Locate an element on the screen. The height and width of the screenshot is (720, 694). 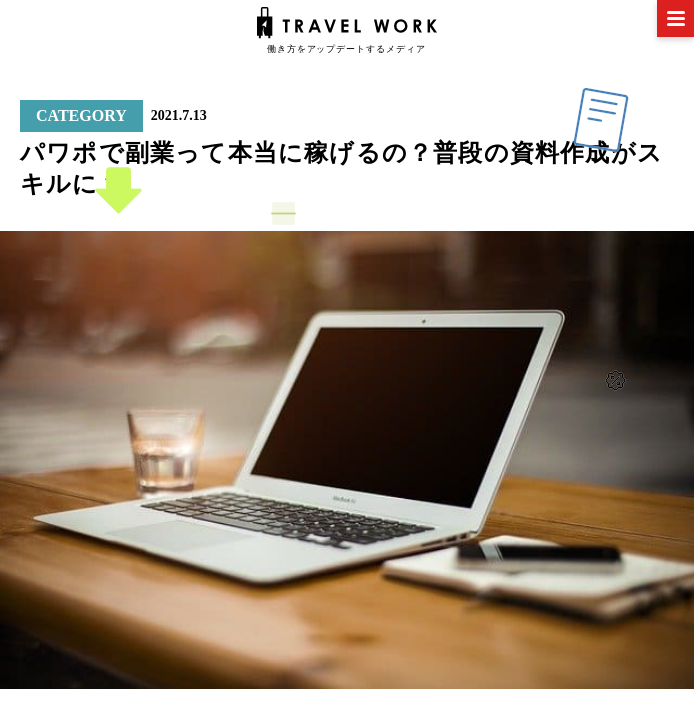
decrease quantity or value is located at coordinates (283, 213).